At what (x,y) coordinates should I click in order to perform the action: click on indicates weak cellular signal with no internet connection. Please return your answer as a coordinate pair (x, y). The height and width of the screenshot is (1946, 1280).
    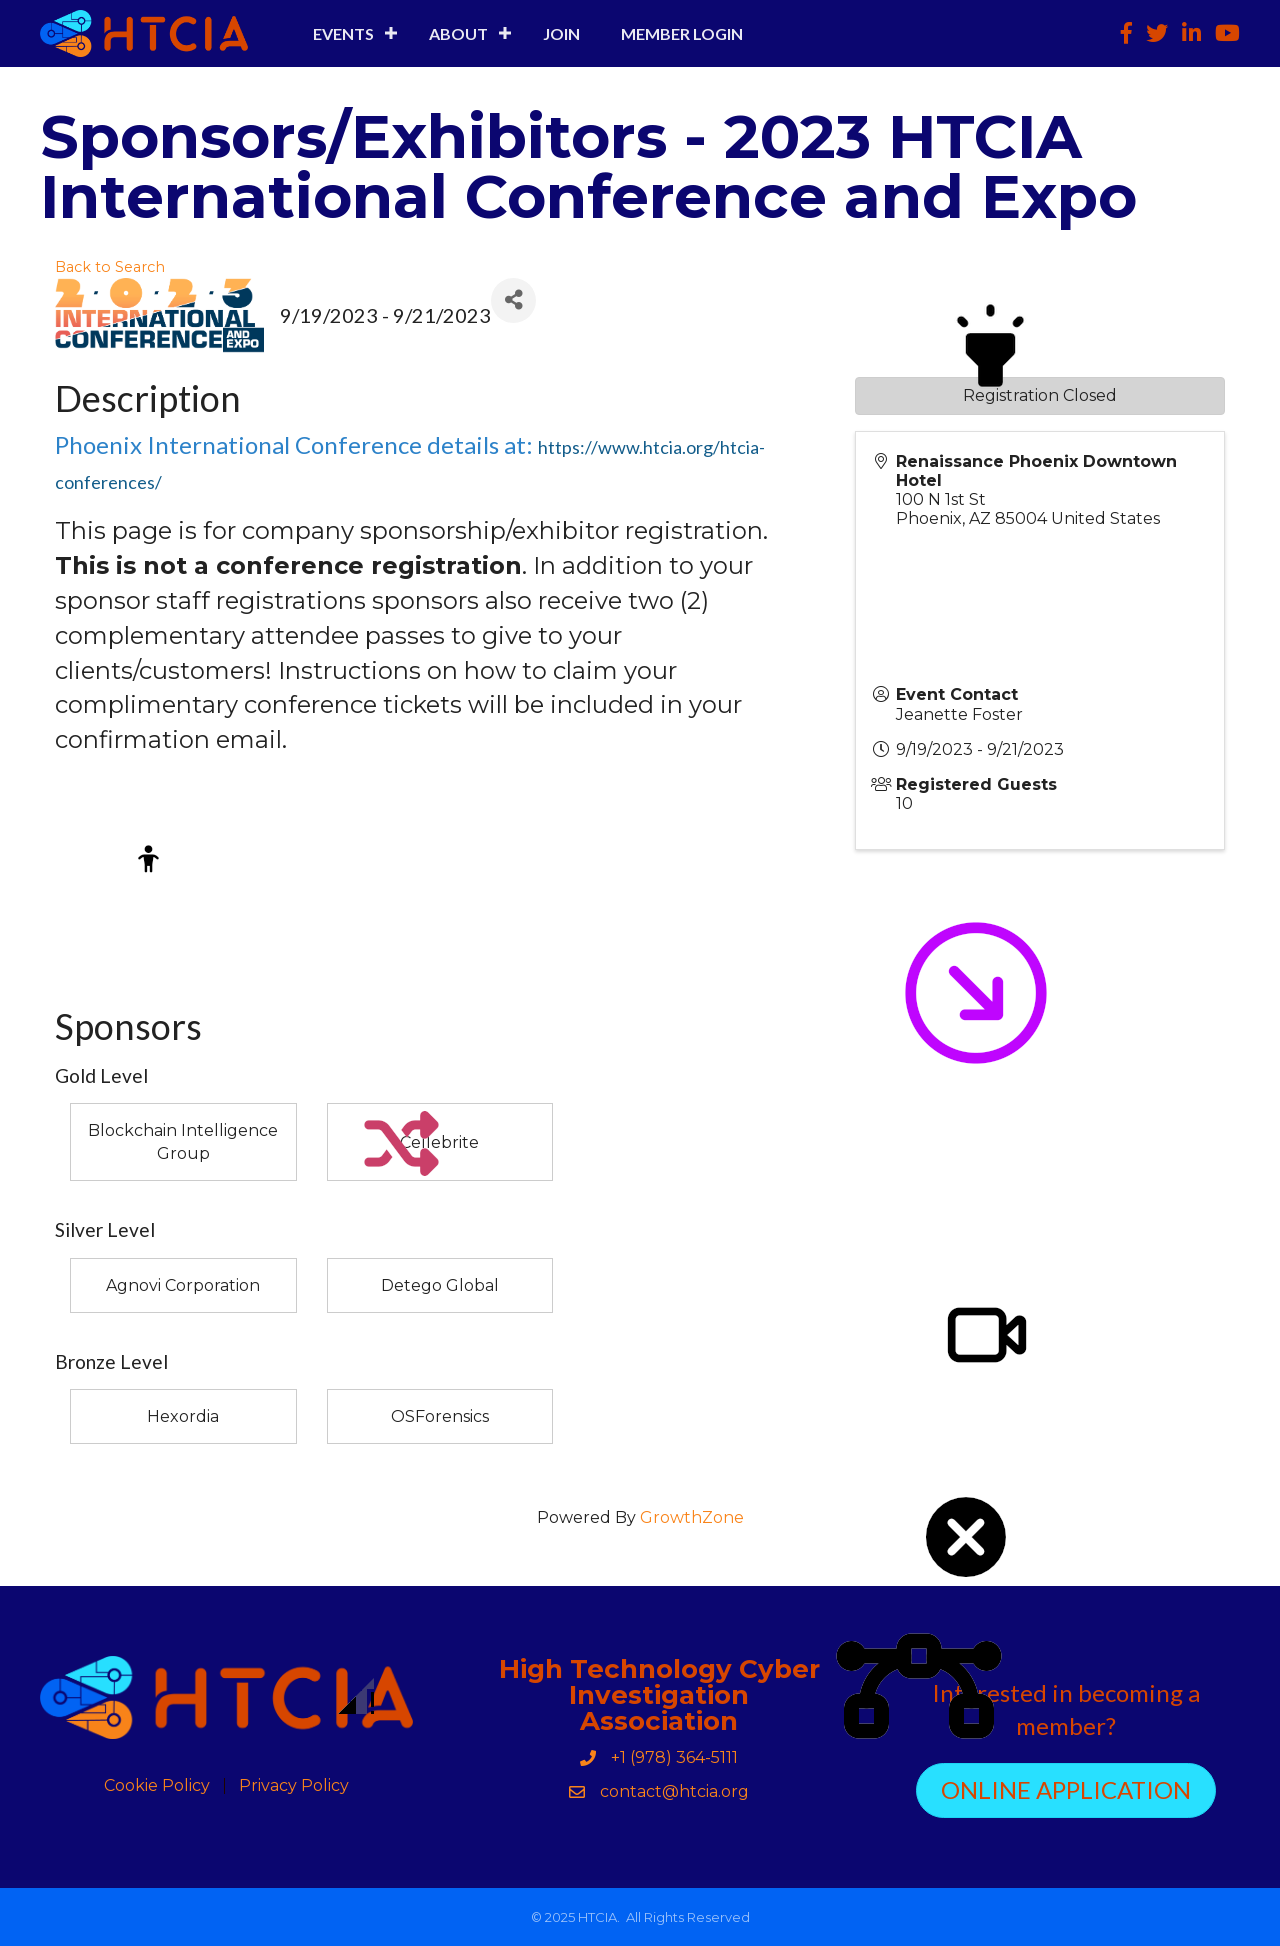
    Looking at the image, I should click on (356, 1696).